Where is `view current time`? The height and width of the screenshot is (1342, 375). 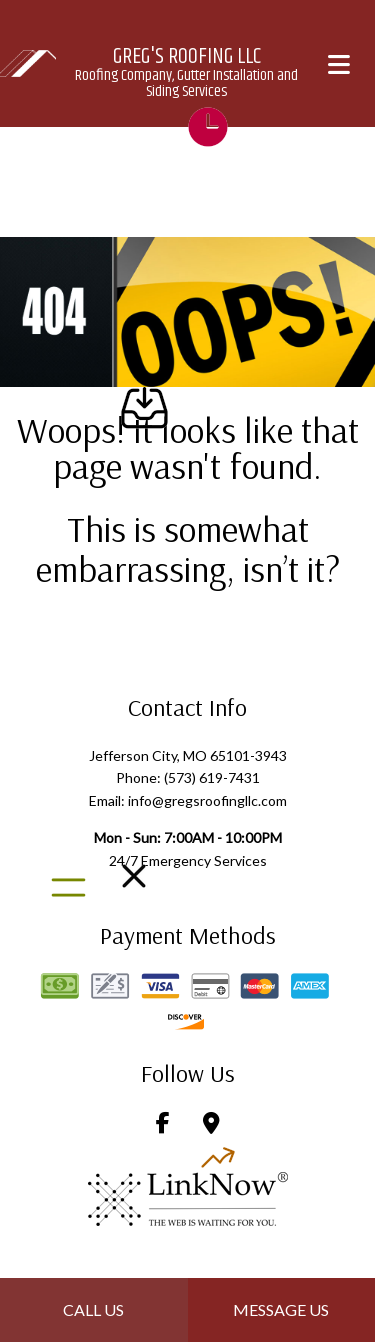 view current time is located at coordinates (208, 127).